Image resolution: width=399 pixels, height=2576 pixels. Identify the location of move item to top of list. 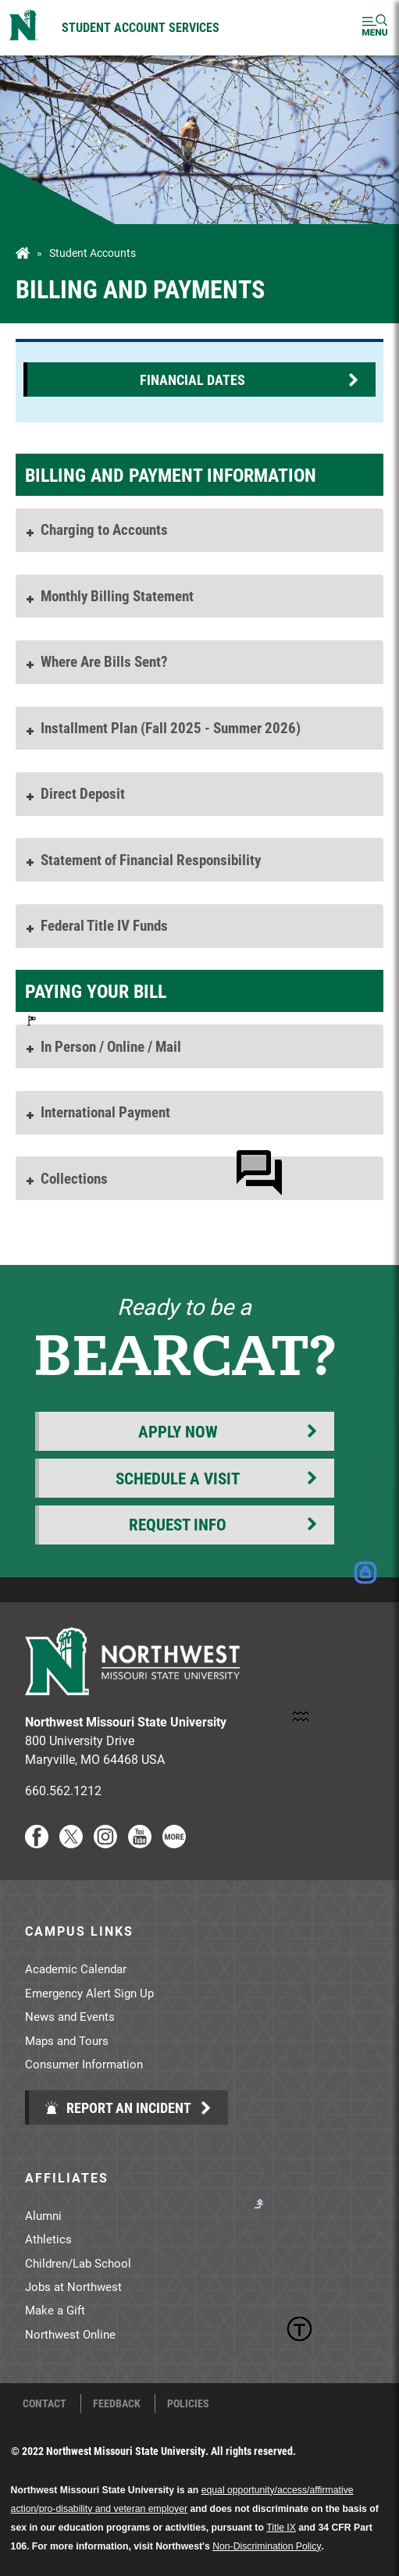
(258, 2204).